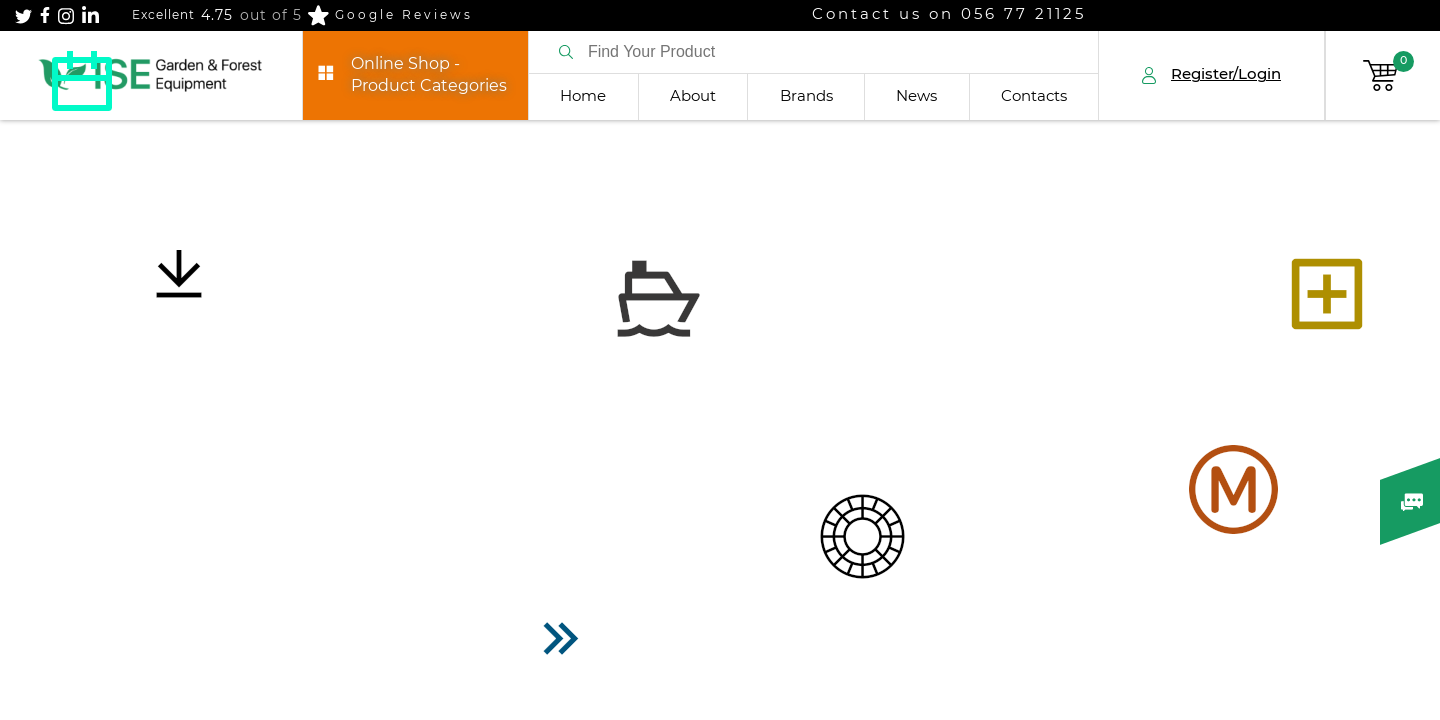 The image size is (1440, 720). I want to click on view nearby ports or maritime locations, so click(657, 300).